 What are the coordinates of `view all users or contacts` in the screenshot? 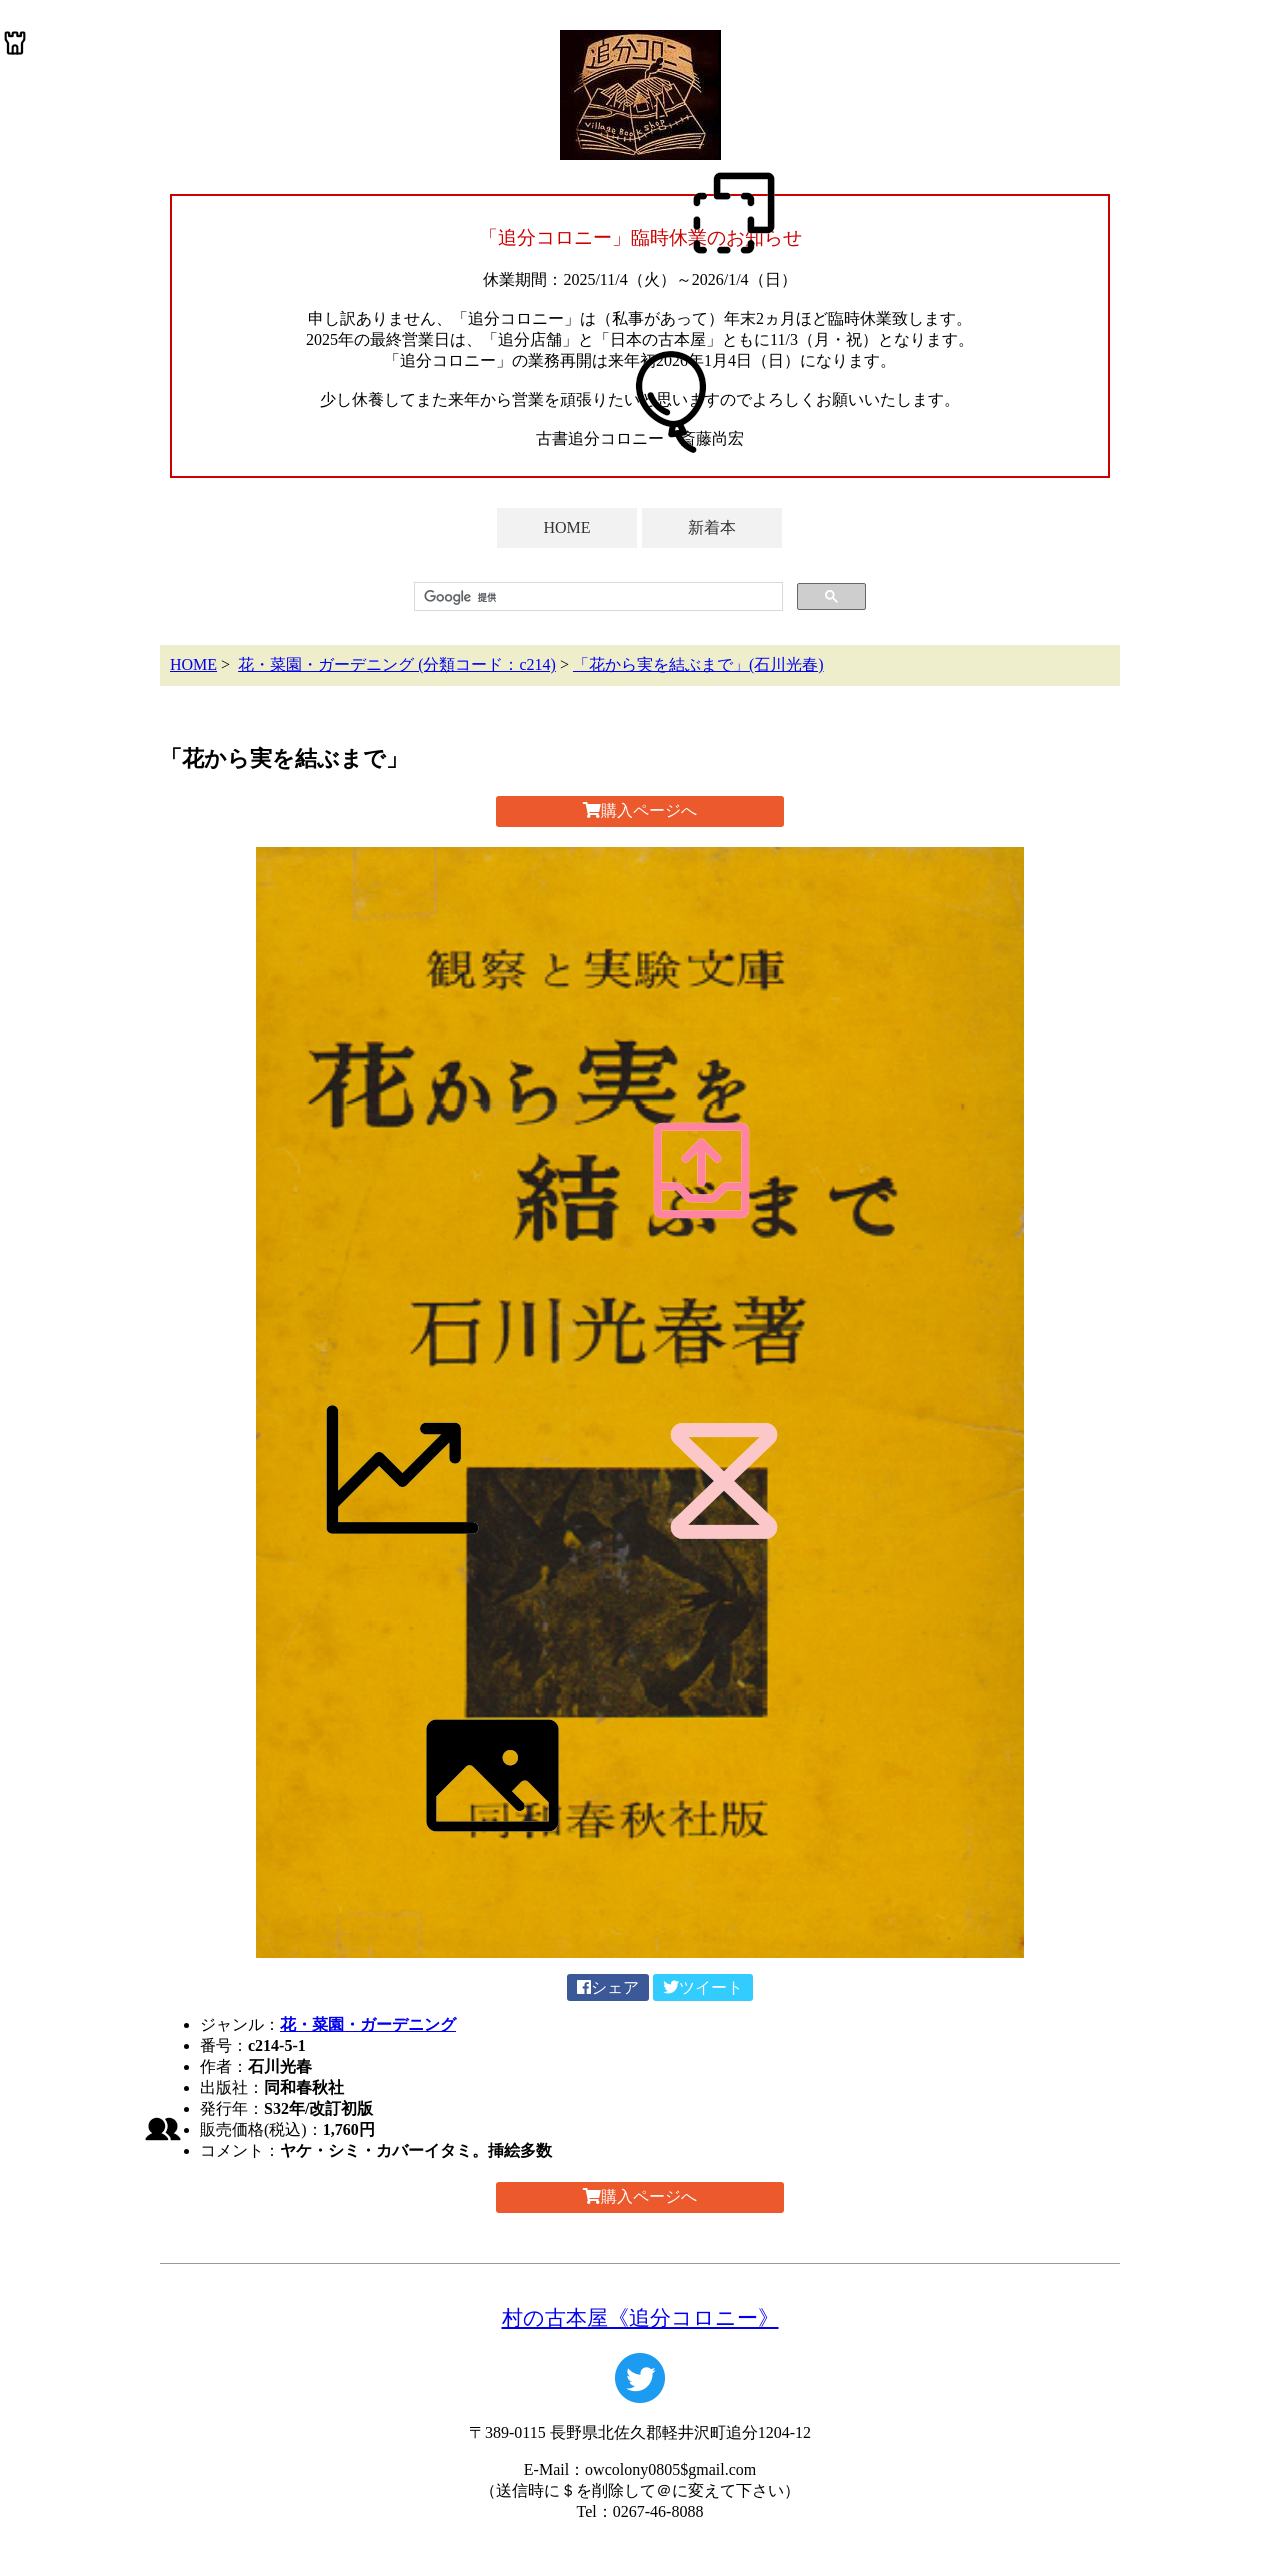 It's located at (163, 2129).